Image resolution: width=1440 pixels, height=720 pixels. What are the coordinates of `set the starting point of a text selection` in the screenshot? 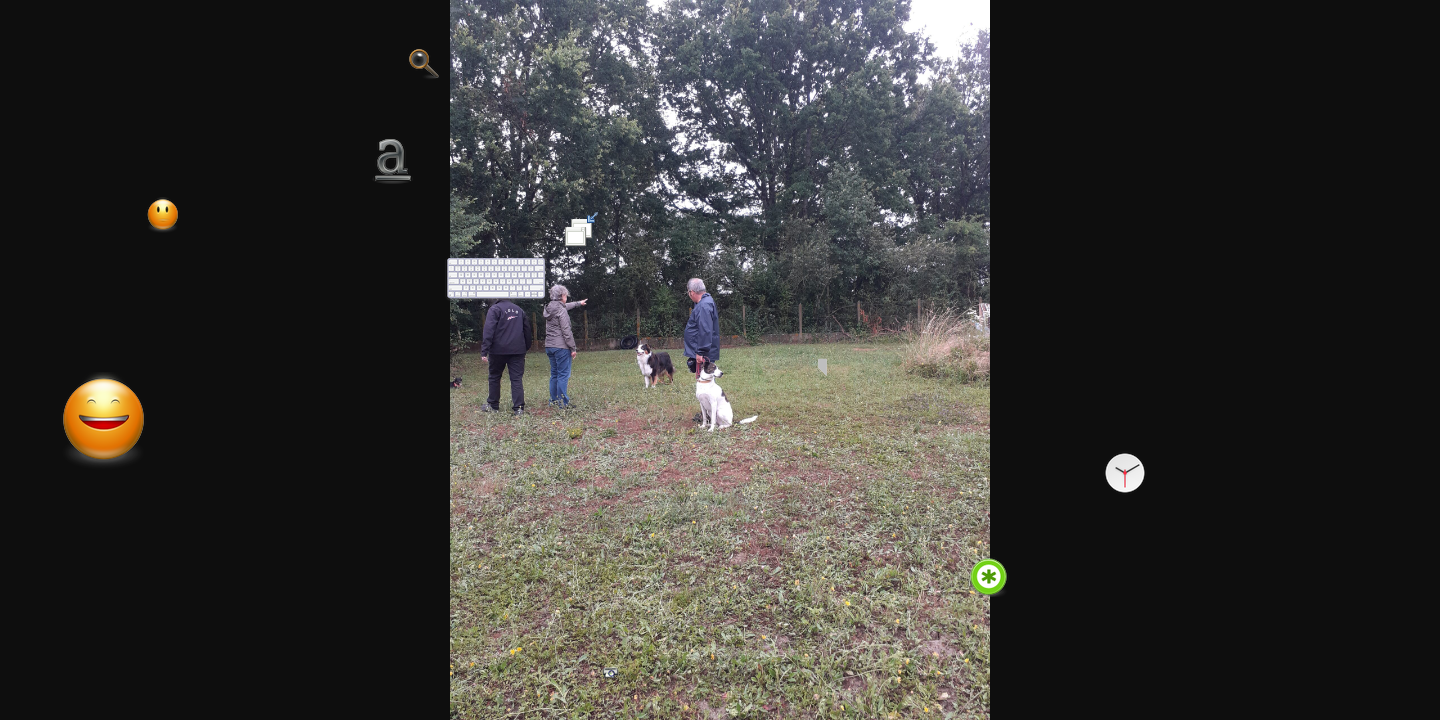 It's located at (822, 367).